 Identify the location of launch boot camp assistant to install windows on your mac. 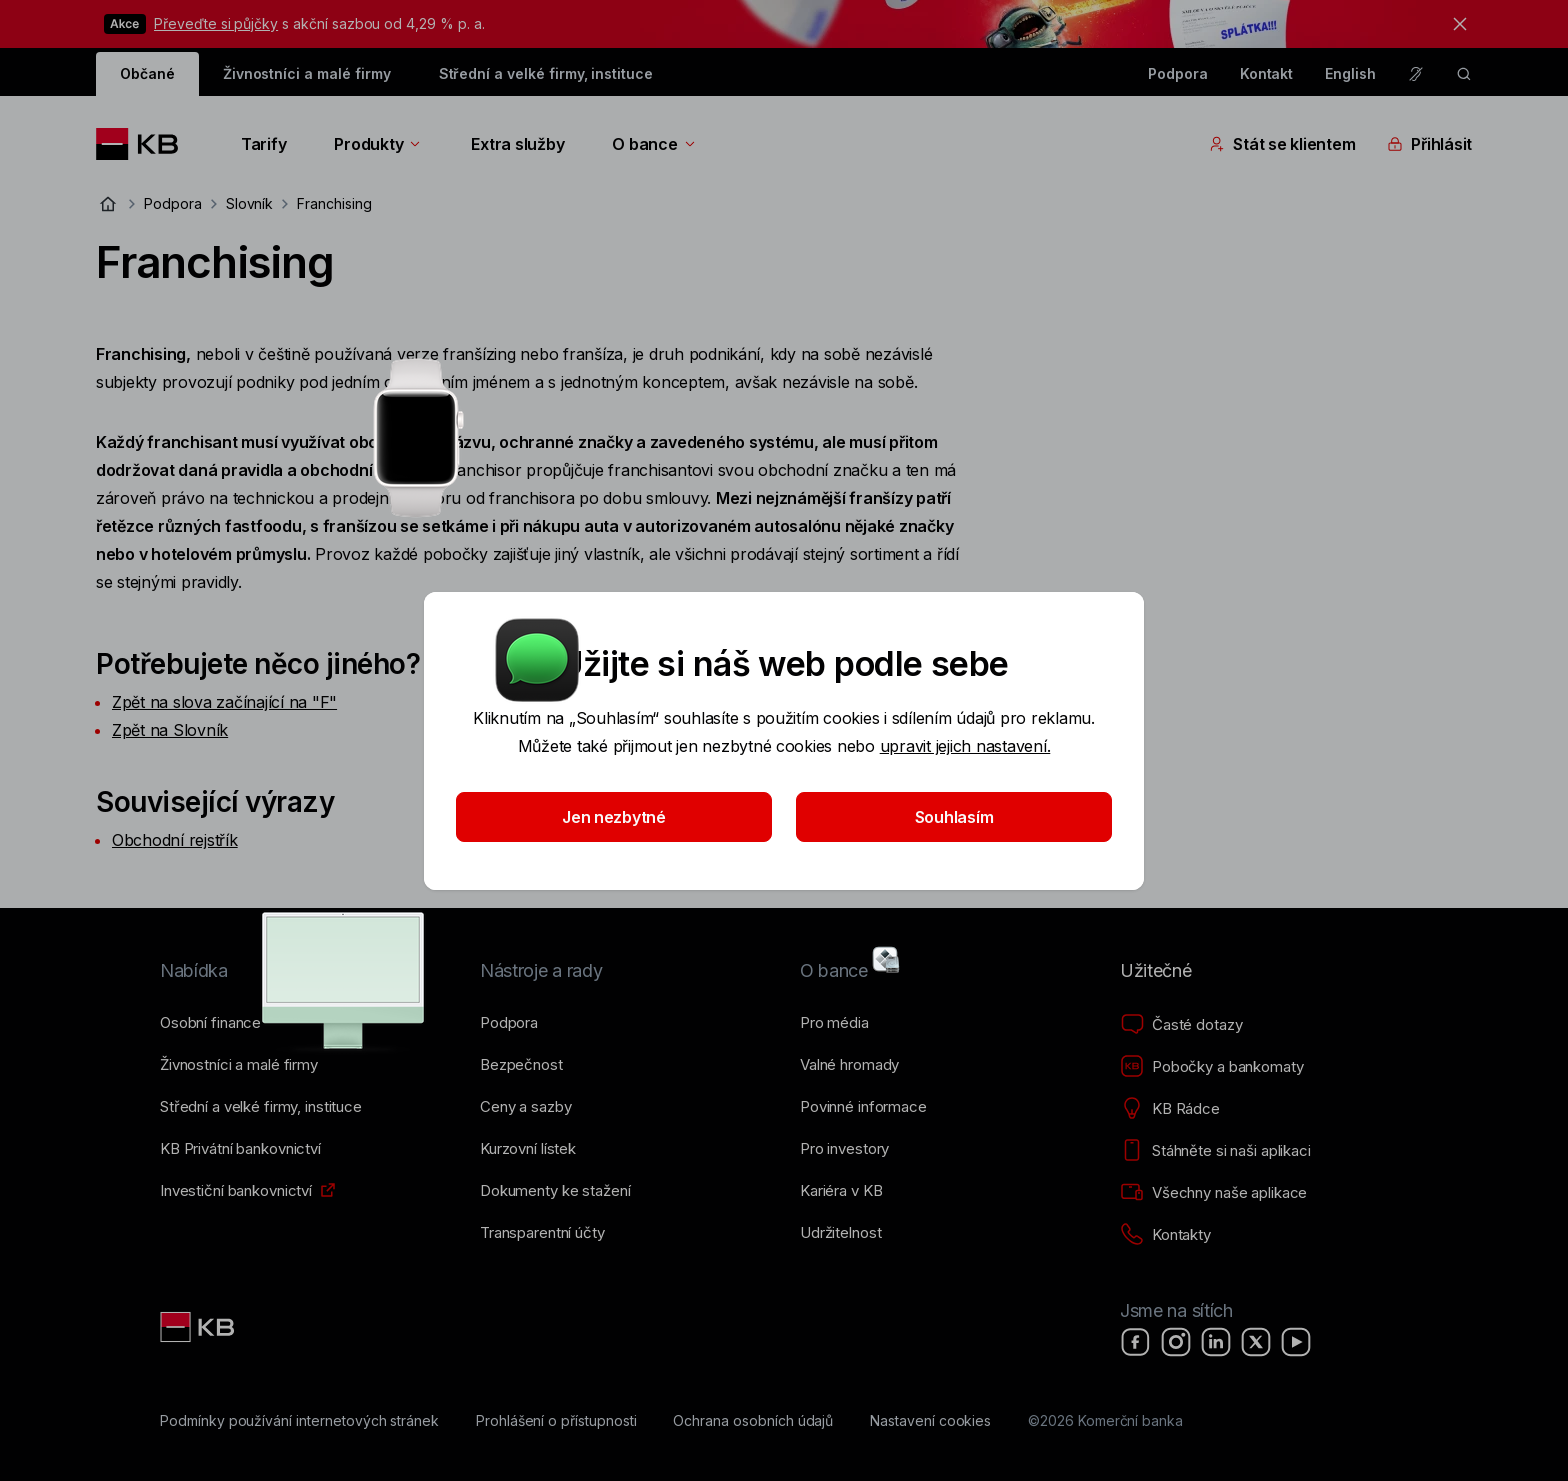
(885, 959).